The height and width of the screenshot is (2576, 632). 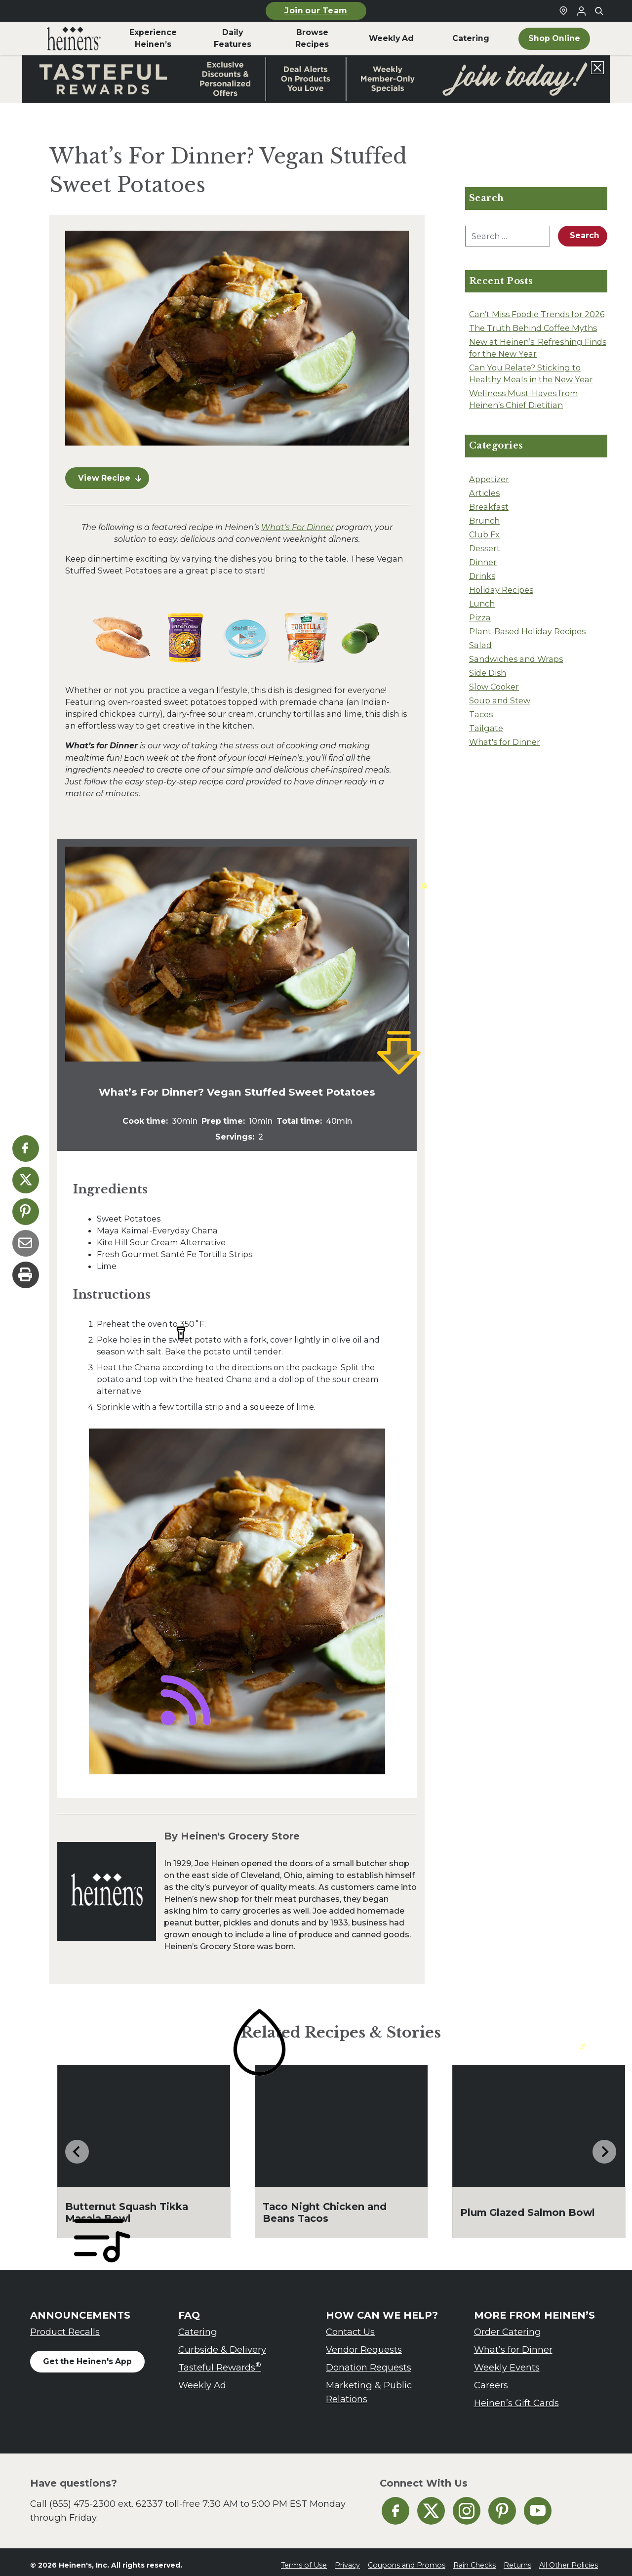 I want to click on view your music playlist, so click(x=99, y=2237).